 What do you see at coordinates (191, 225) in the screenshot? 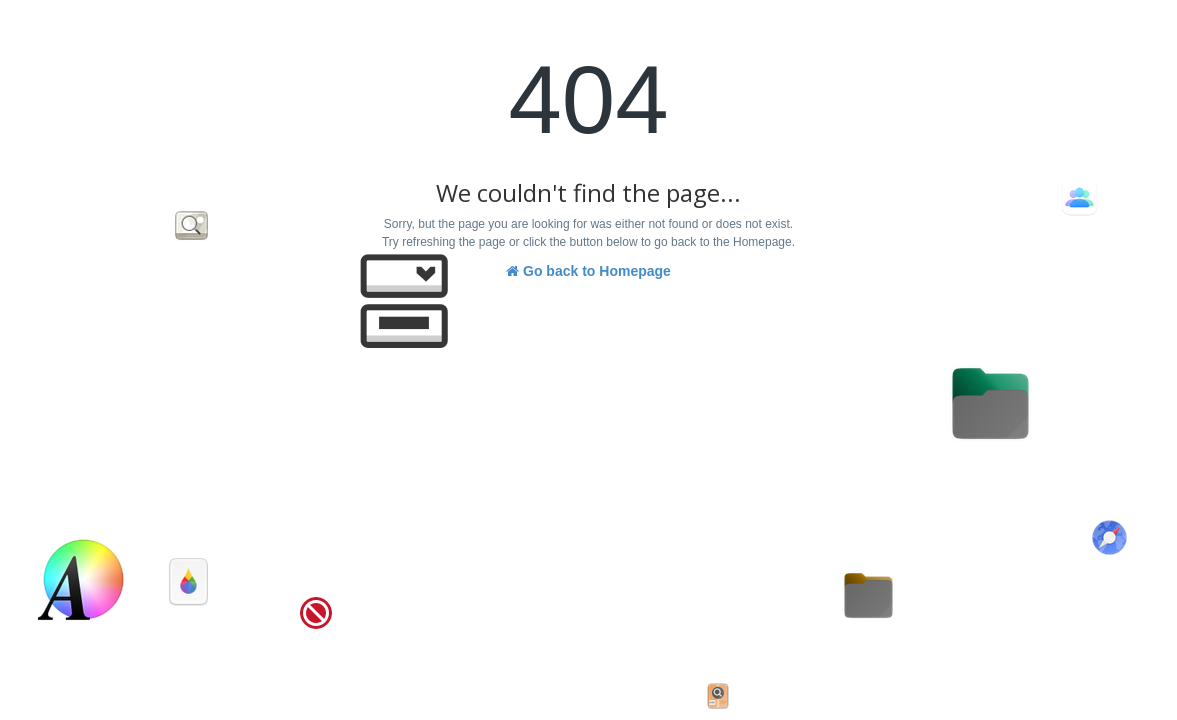
I see `open eye of gnome image viewer` at bounding box center [191, 225].